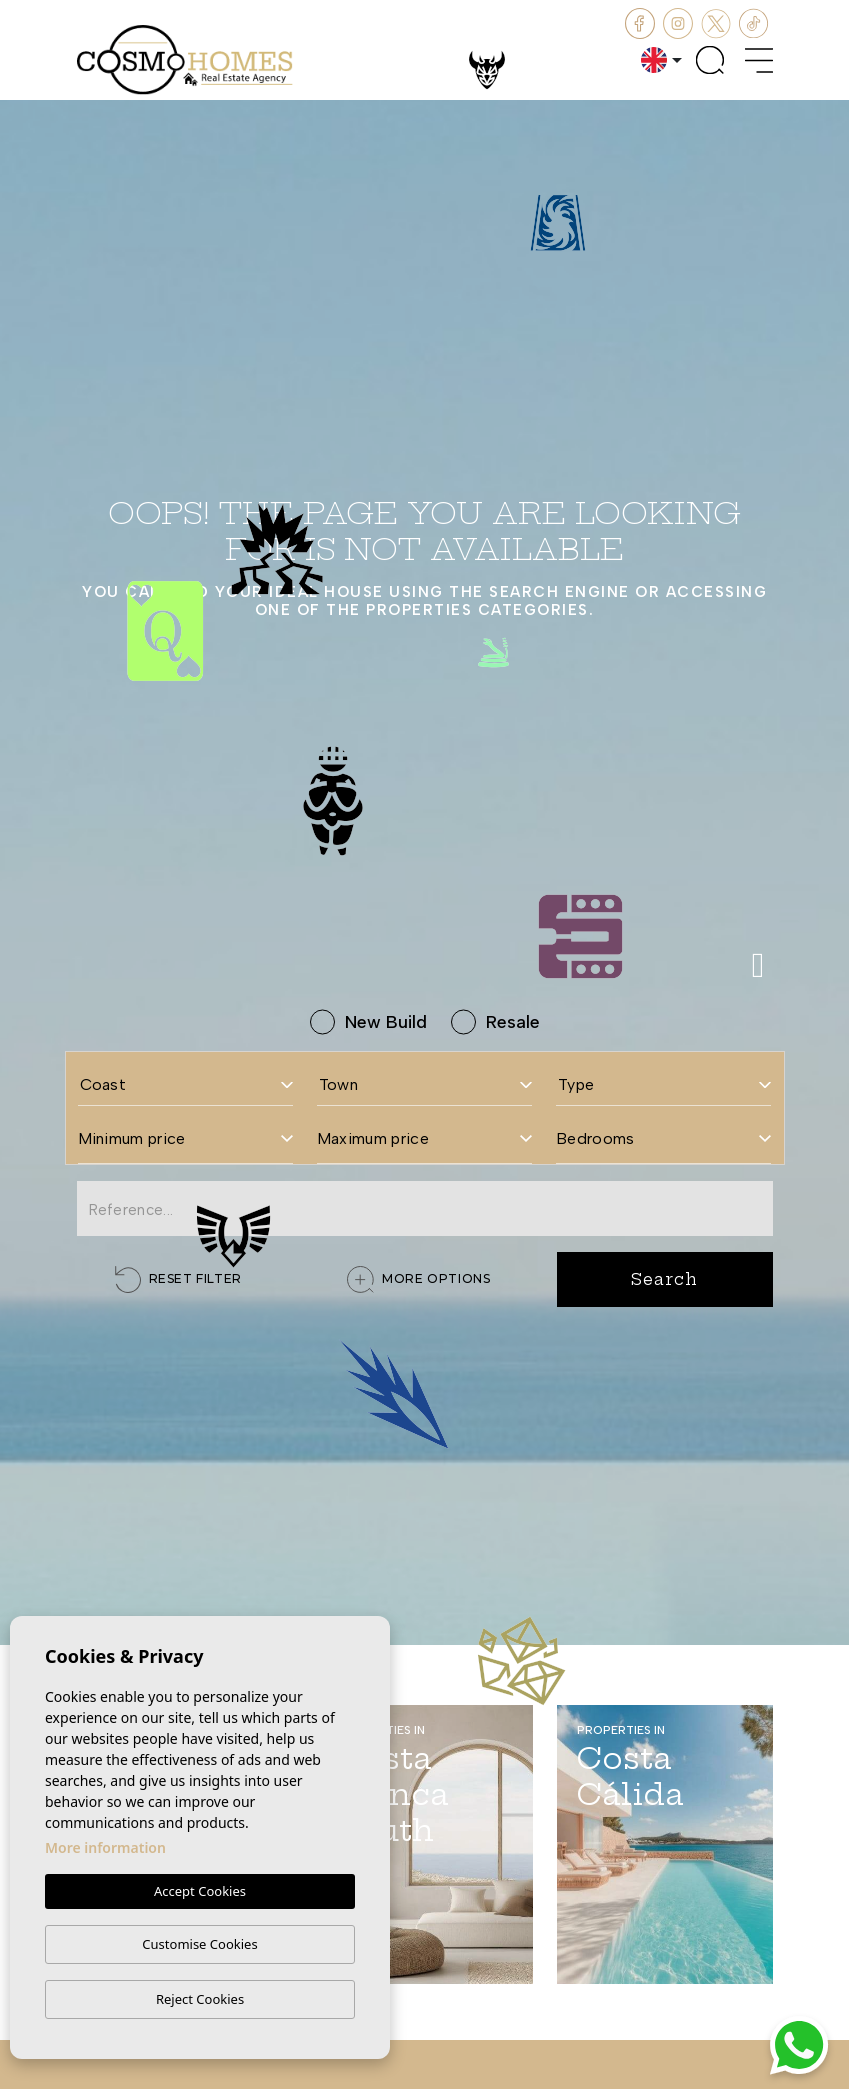 The width and height of the screenshot is (849, 2089). What do you see at coordinates (165, 631) in the screenshot?
I see `queen of hearts playing card` at bounding box center [165, 631].